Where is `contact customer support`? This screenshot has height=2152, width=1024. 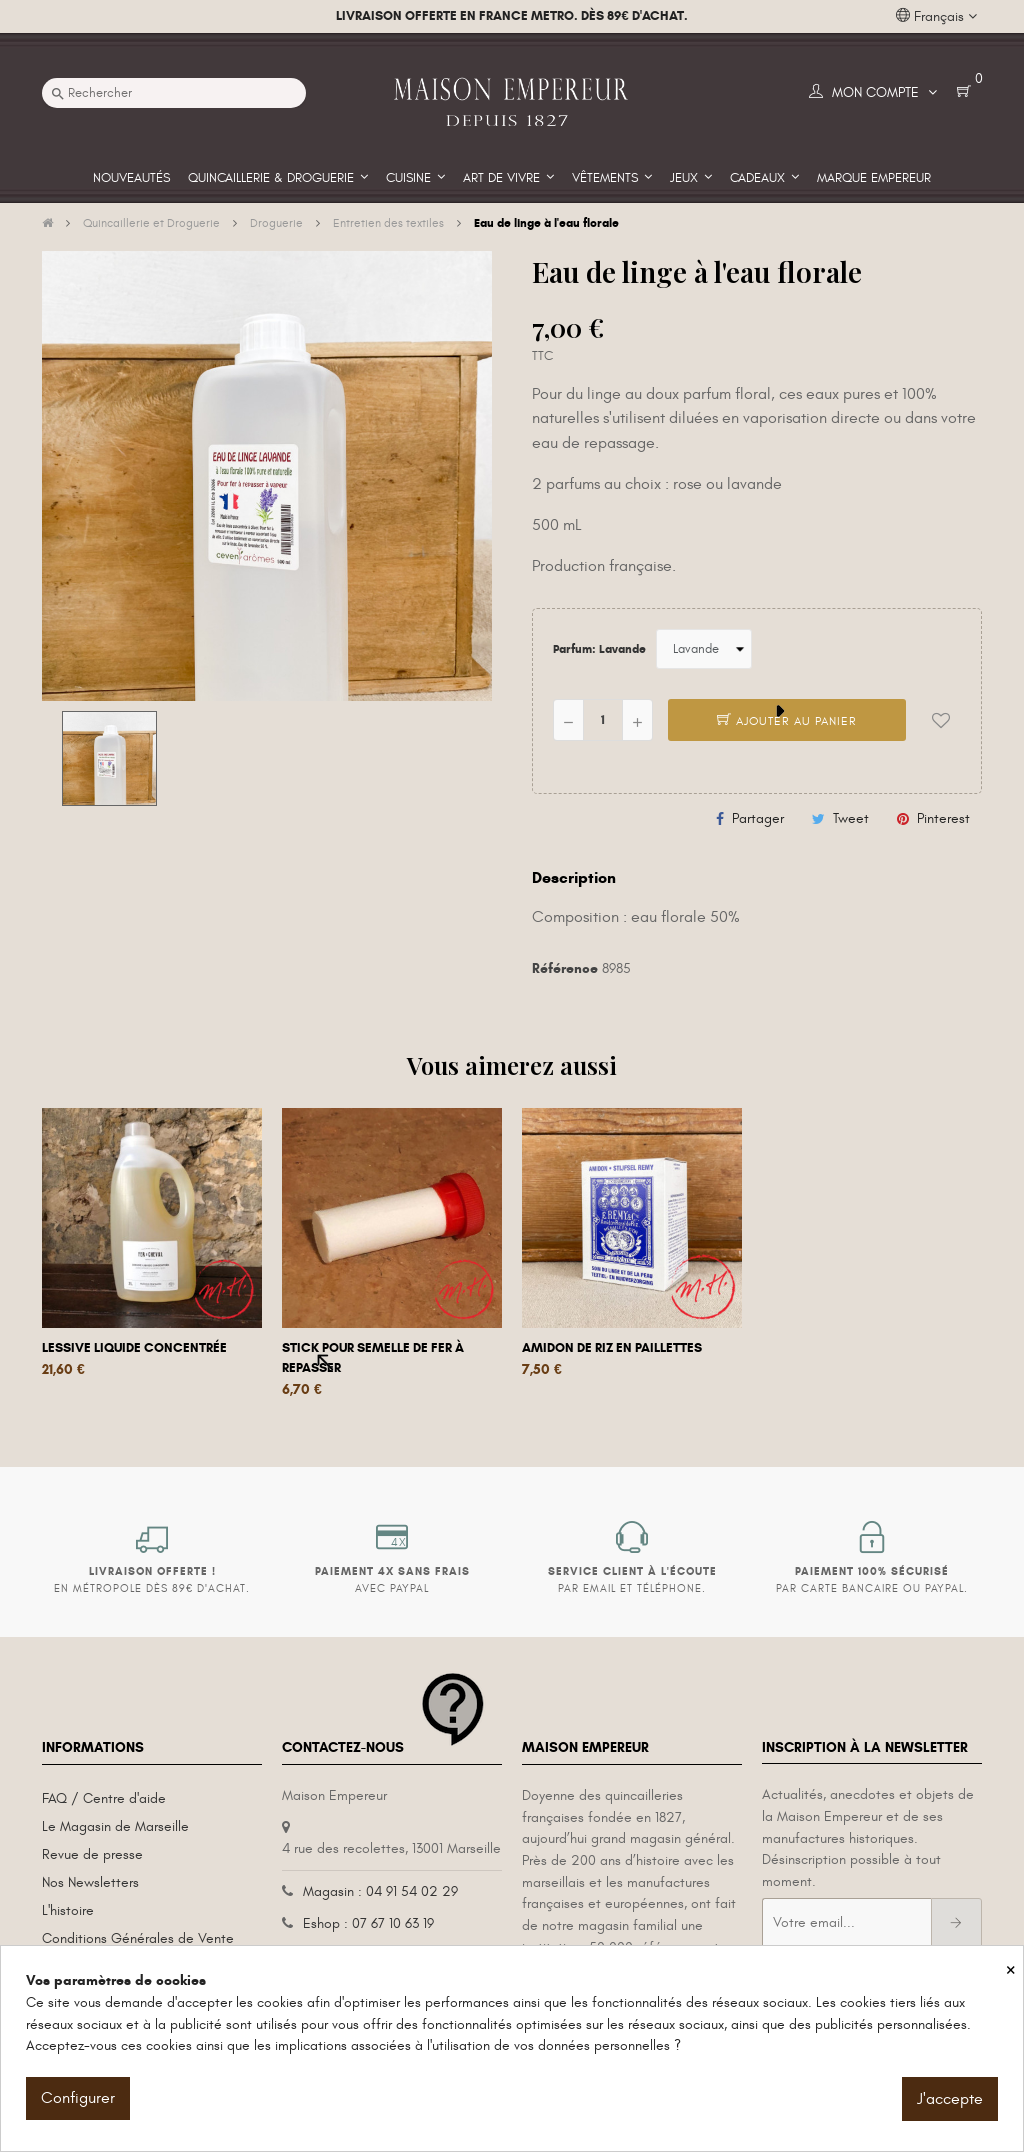 contact customer support is located at coordinates (454, 1708).